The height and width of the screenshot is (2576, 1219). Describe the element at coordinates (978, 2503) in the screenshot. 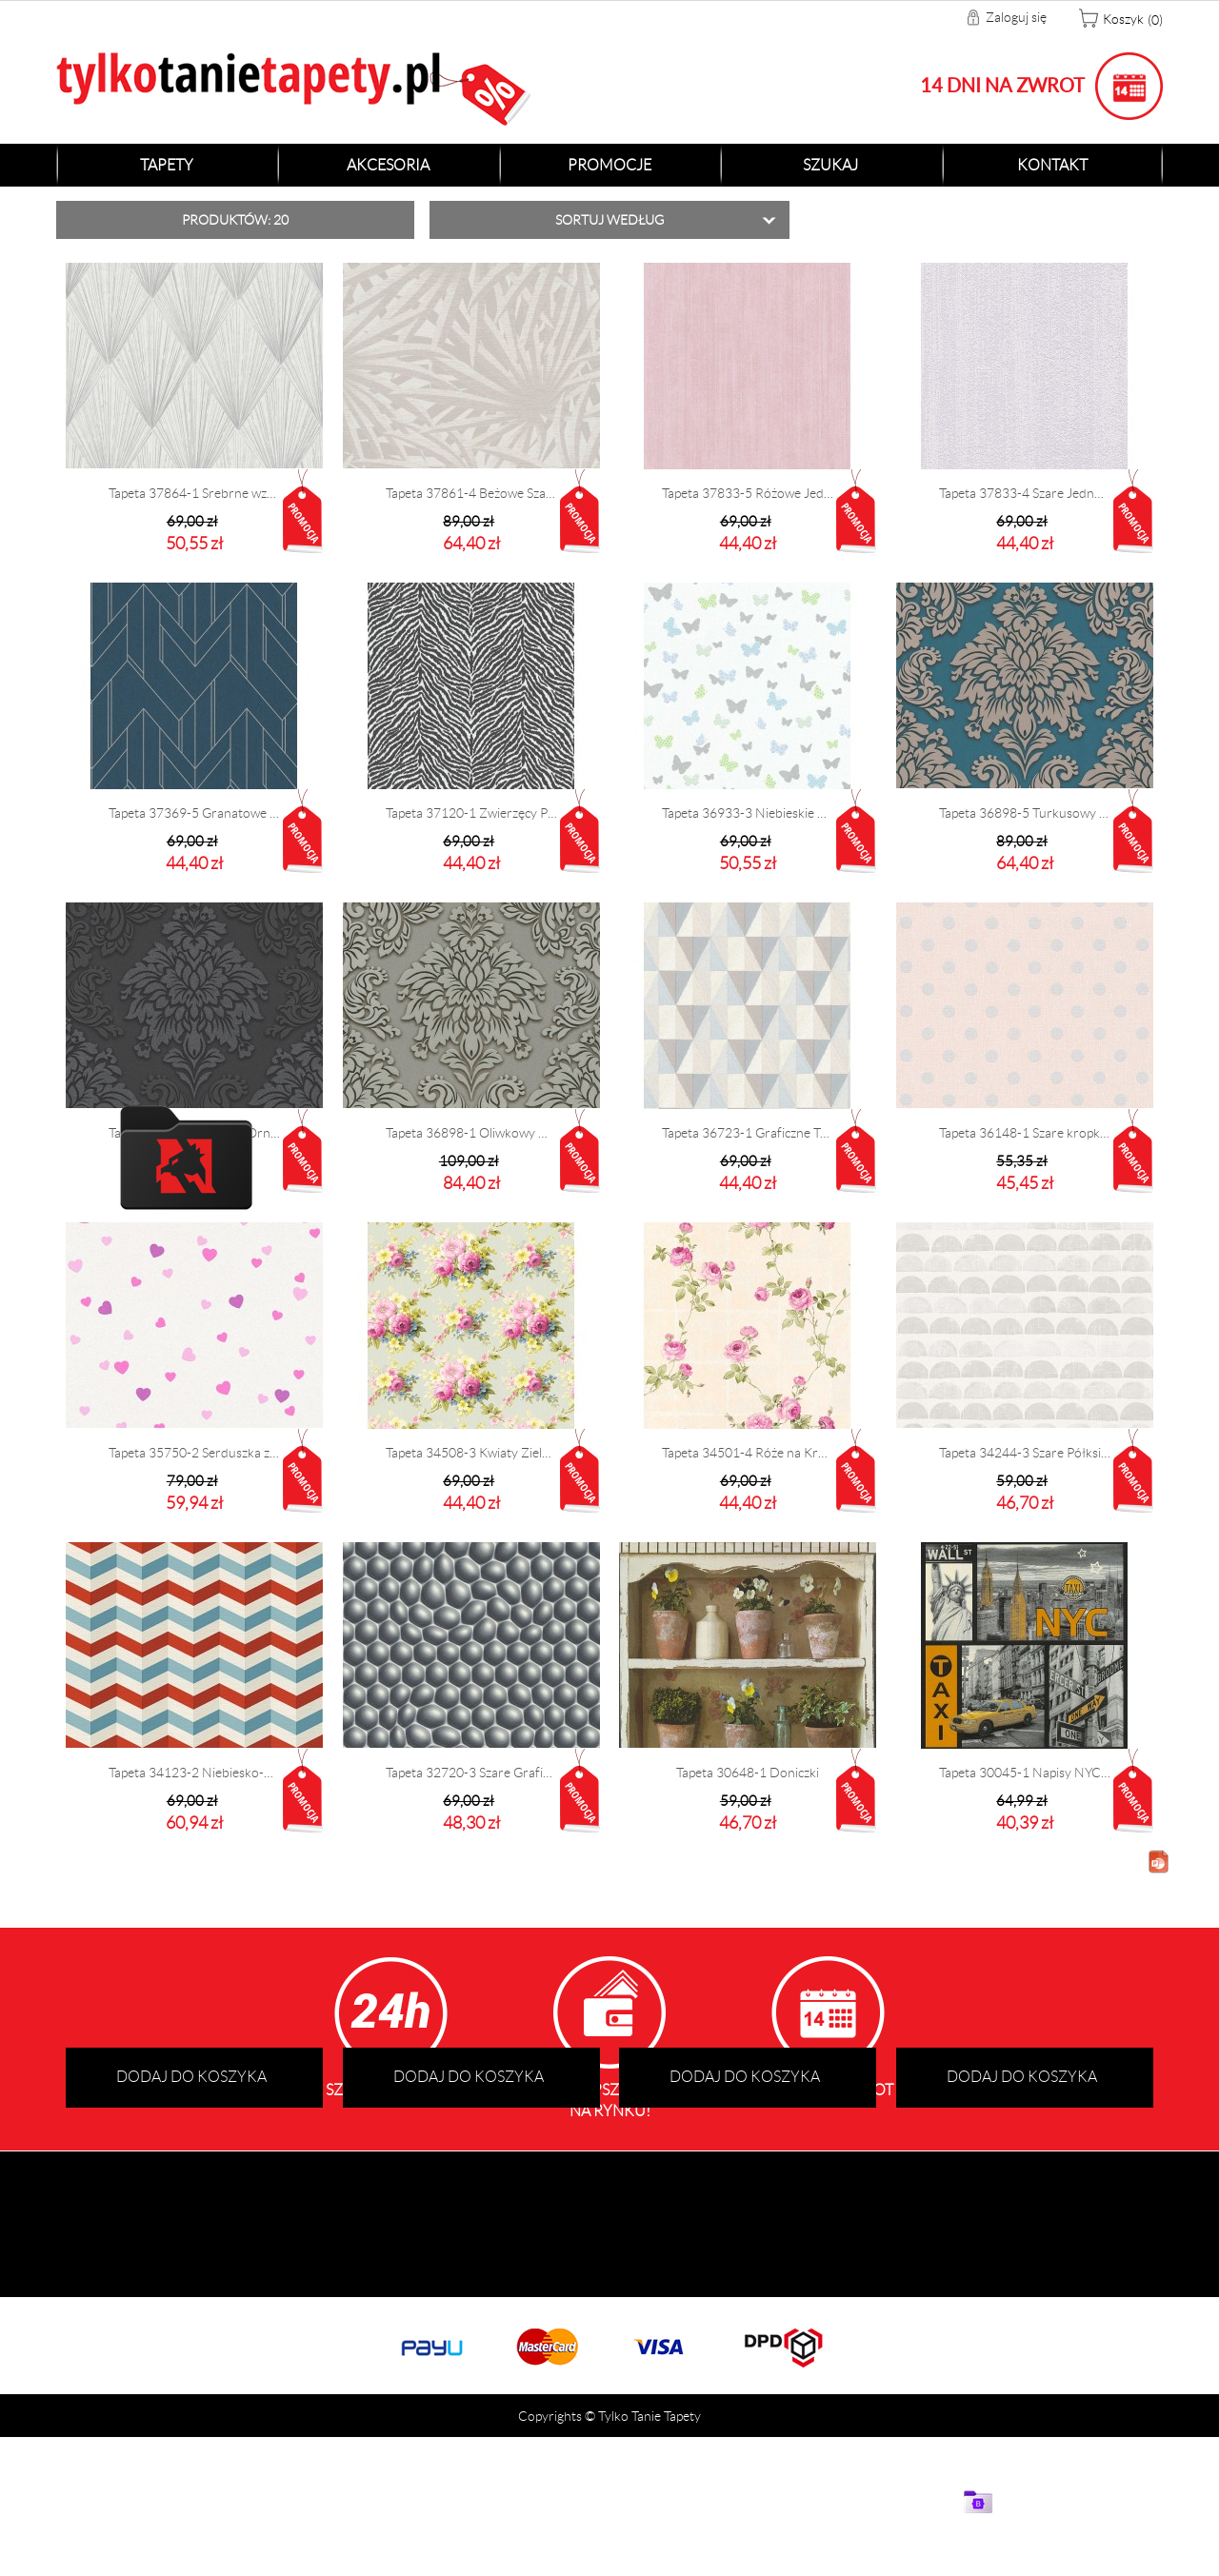

I see `open bootstrap framework project folder` at that location.